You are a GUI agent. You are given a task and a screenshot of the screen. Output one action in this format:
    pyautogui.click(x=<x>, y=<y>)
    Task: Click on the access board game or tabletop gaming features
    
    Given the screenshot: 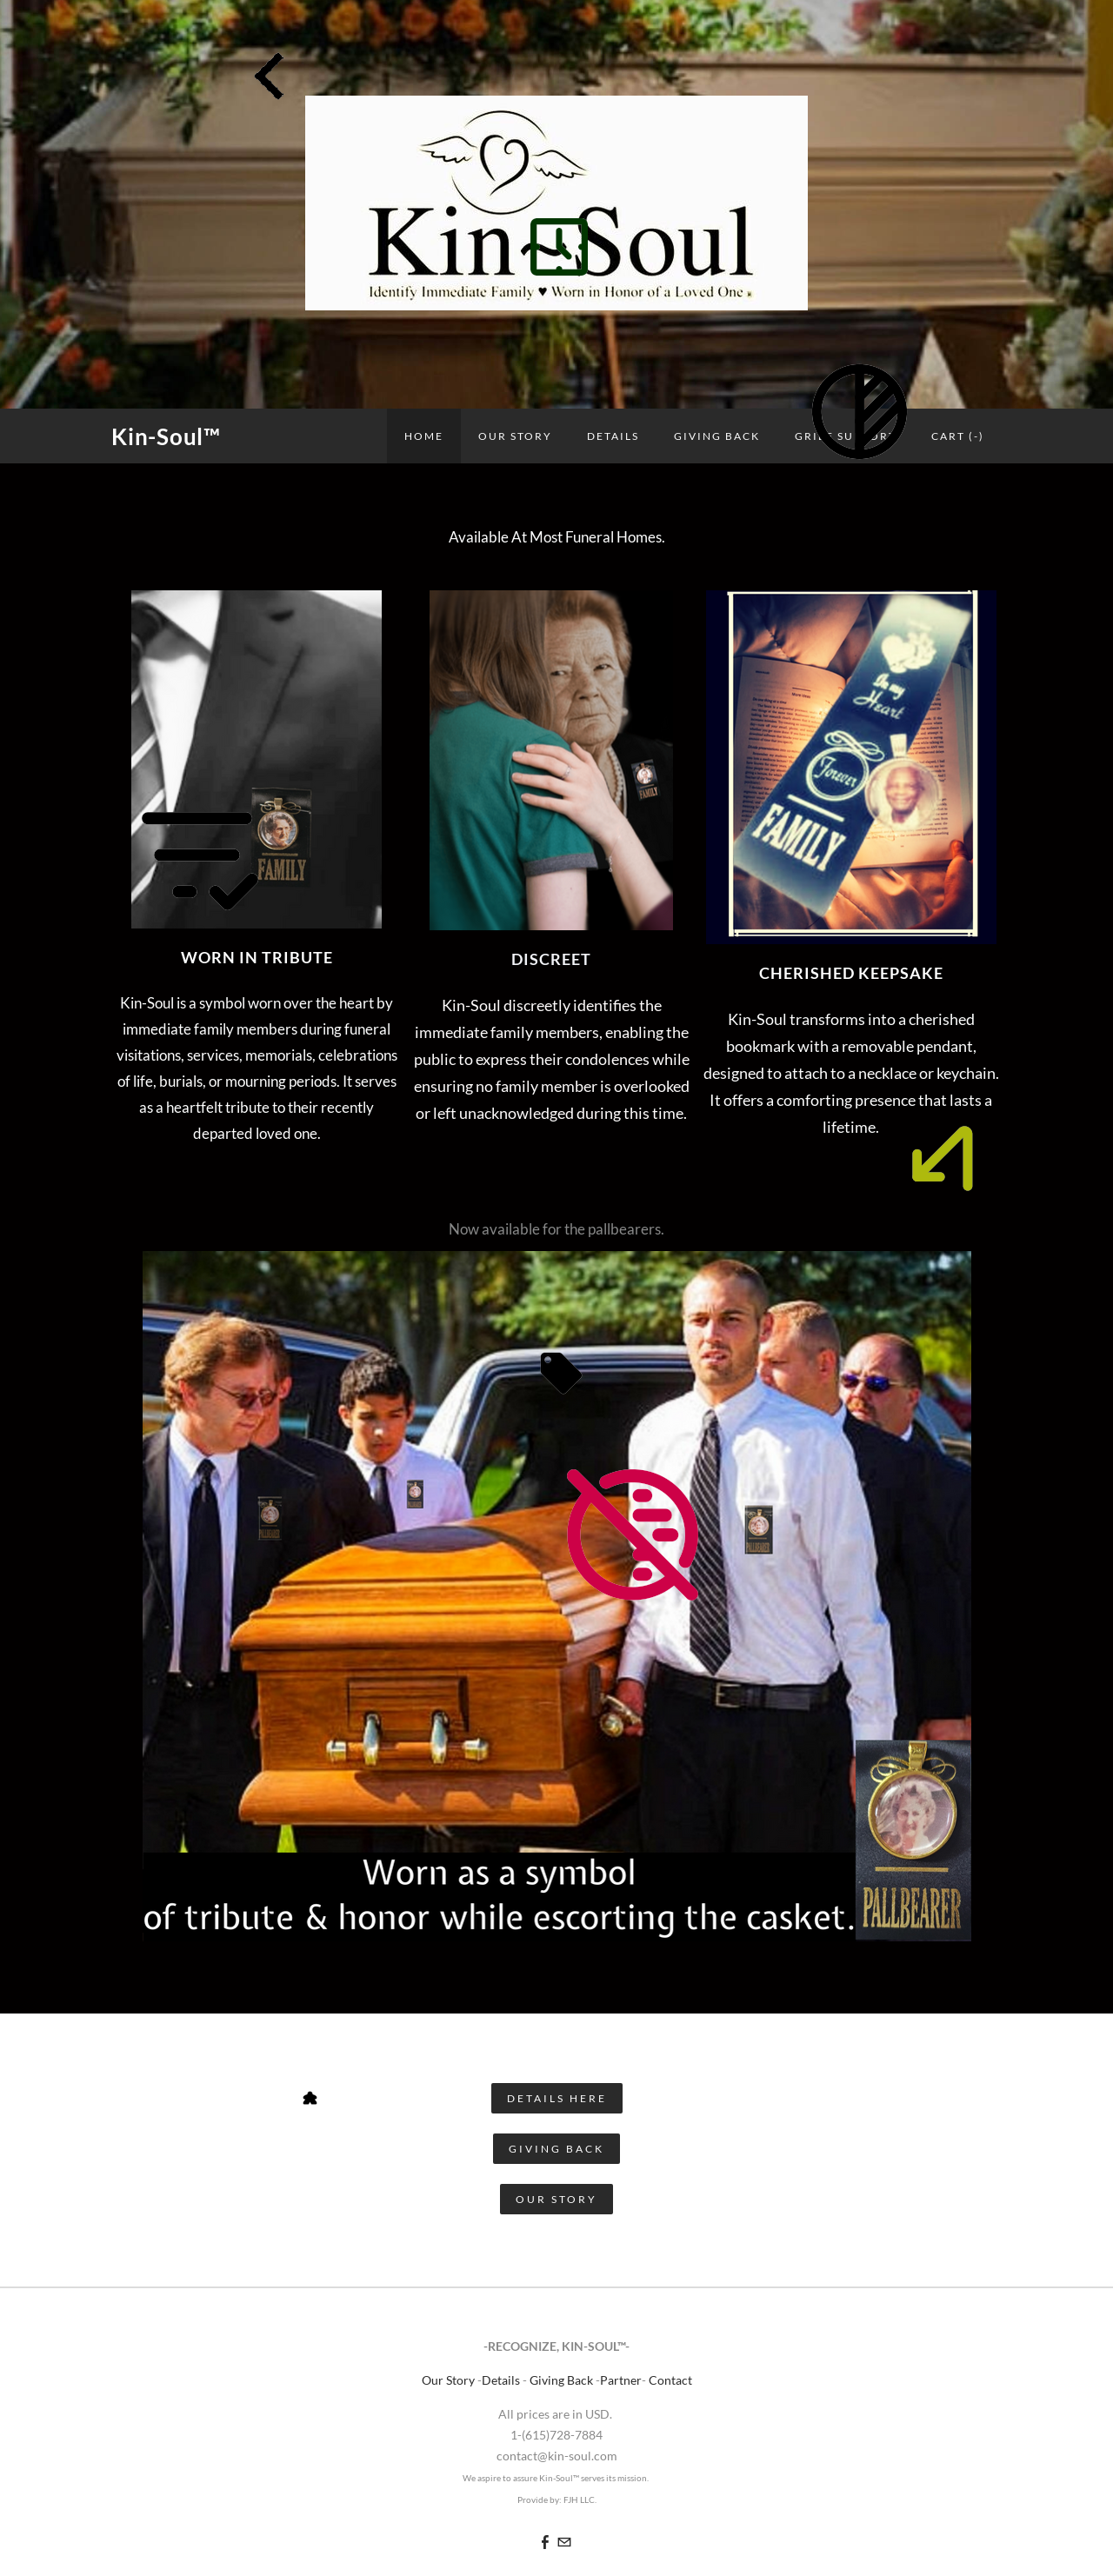 What is the action you would take?
    pyautogui.click(x=310, y=2098)
    